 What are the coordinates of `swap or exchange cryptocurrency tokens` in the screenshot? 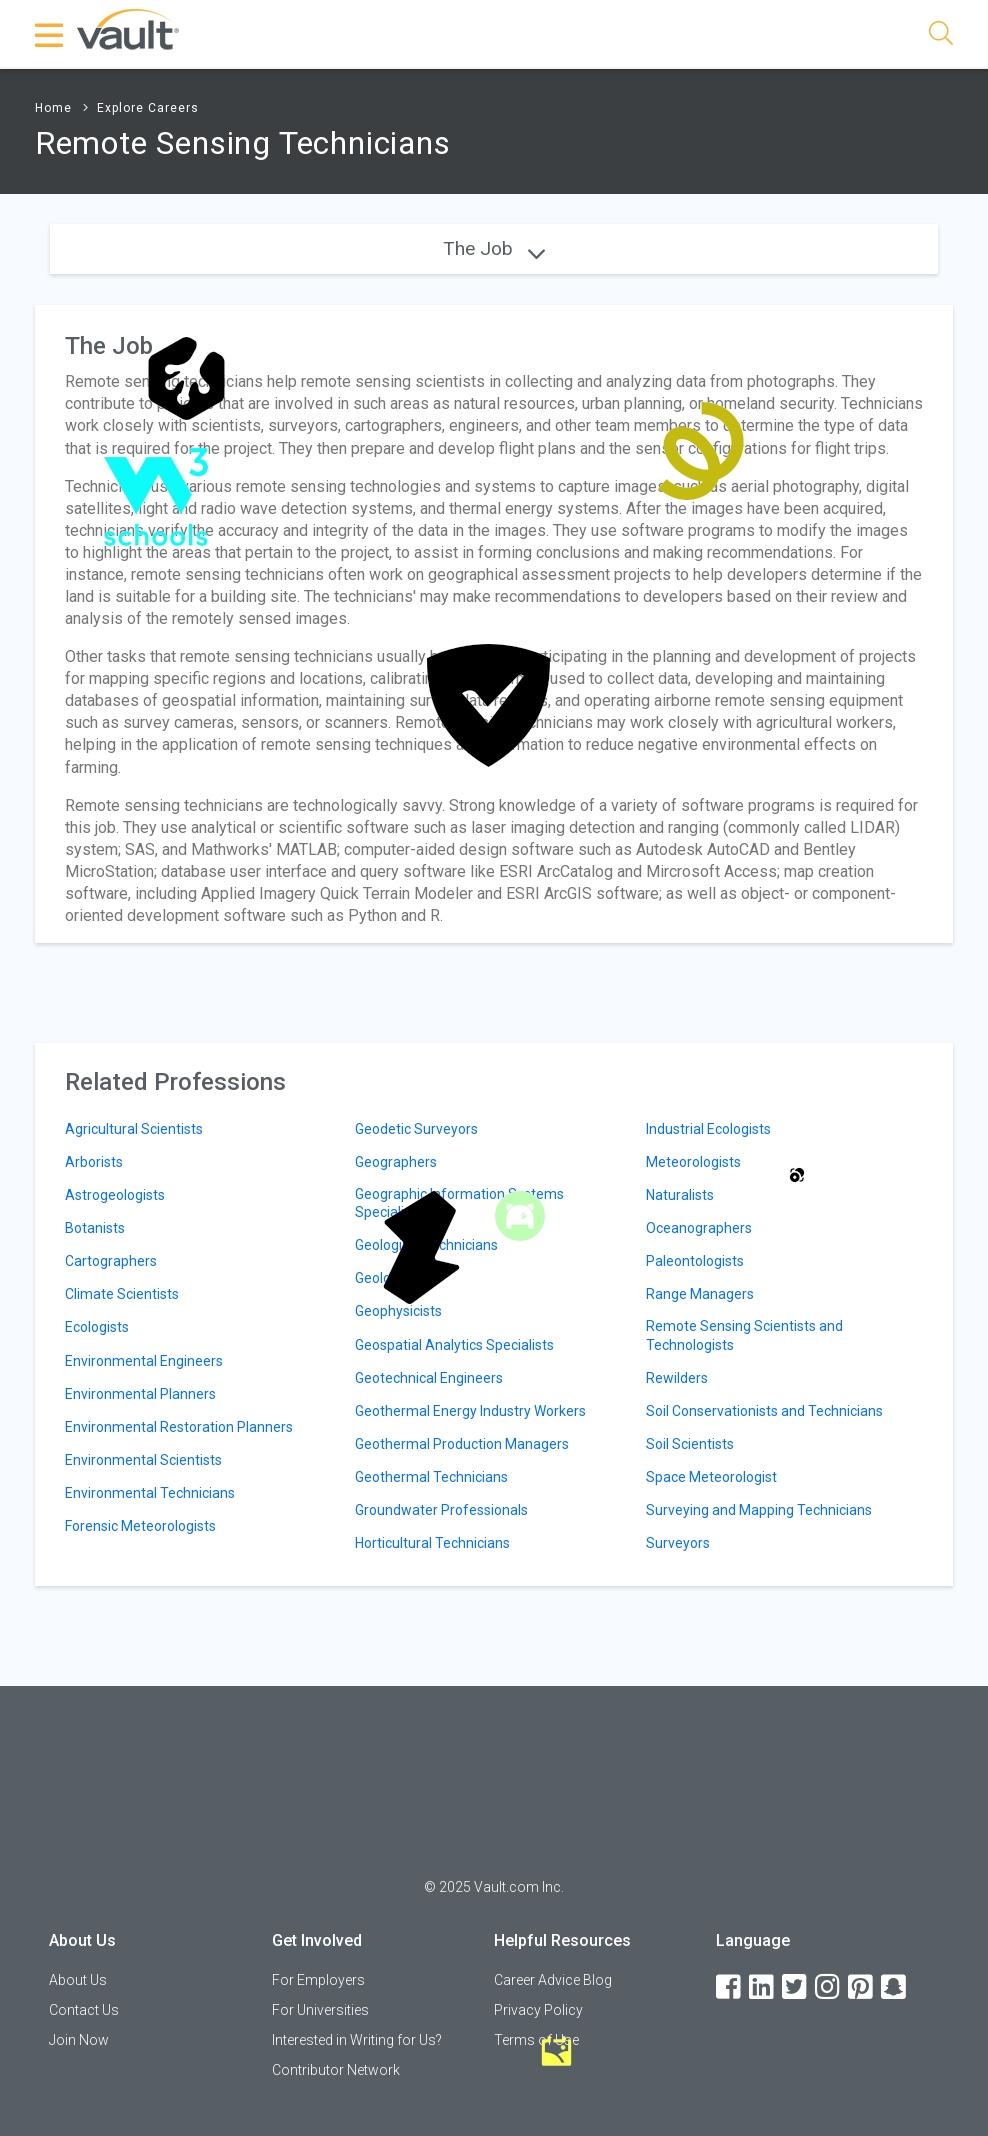 It's located at (797, 1175).